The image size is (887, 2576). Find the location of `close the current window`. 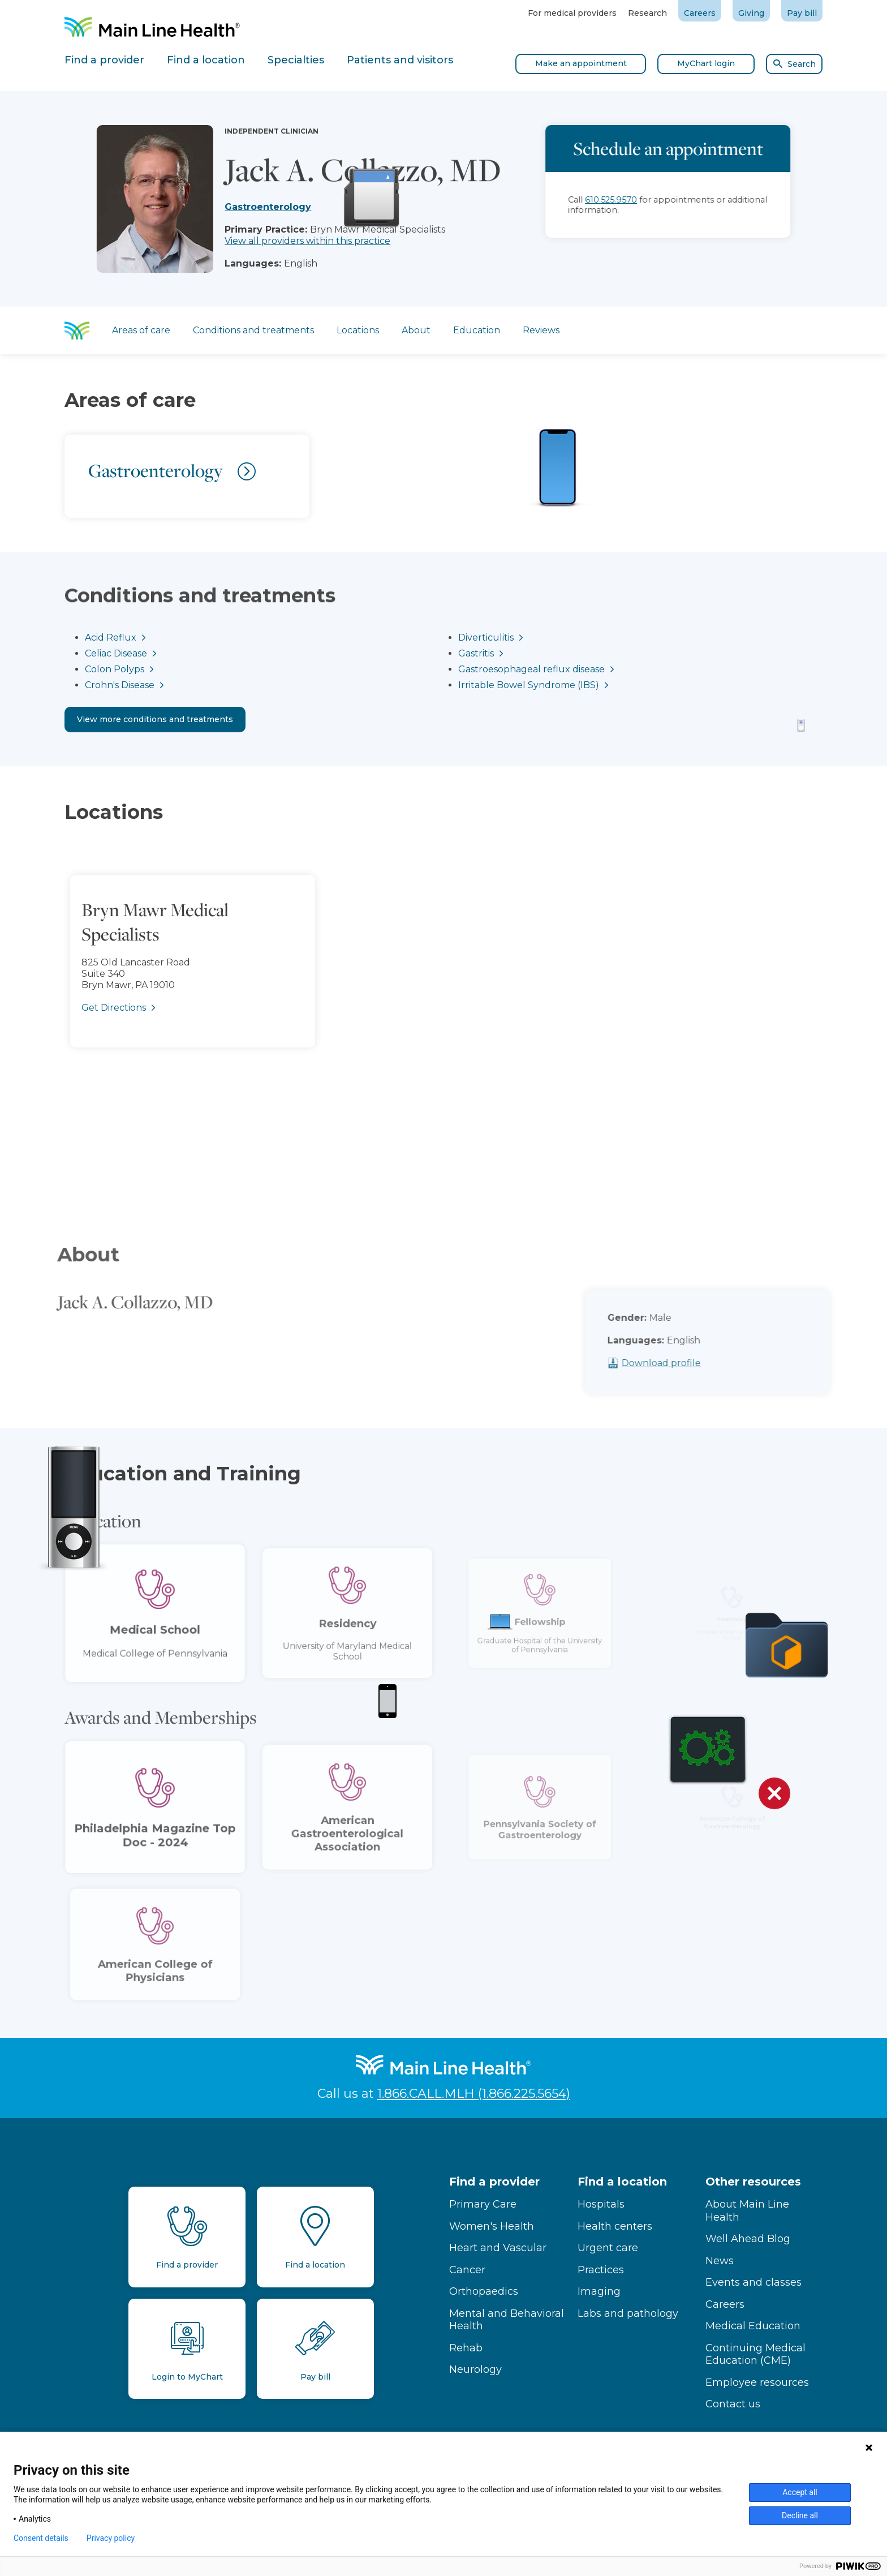

close the current window is located at coordinates (774, 1793).